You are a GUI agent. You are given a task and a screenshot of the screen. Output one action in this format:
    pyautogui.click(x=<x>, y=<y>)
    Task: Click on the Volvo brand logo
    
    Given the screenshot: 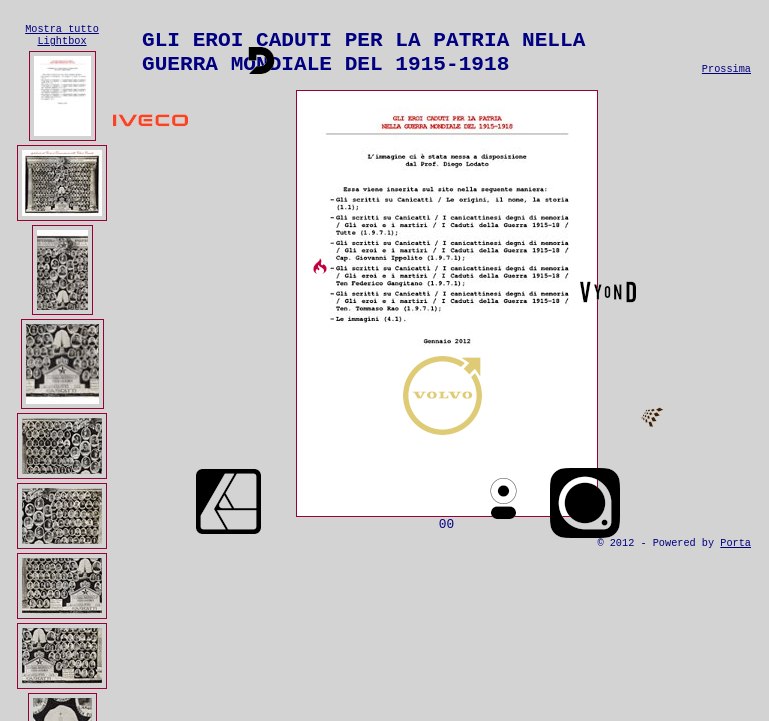 What is the action you would take?
    pyautogui.click(x=442, y=395)
    